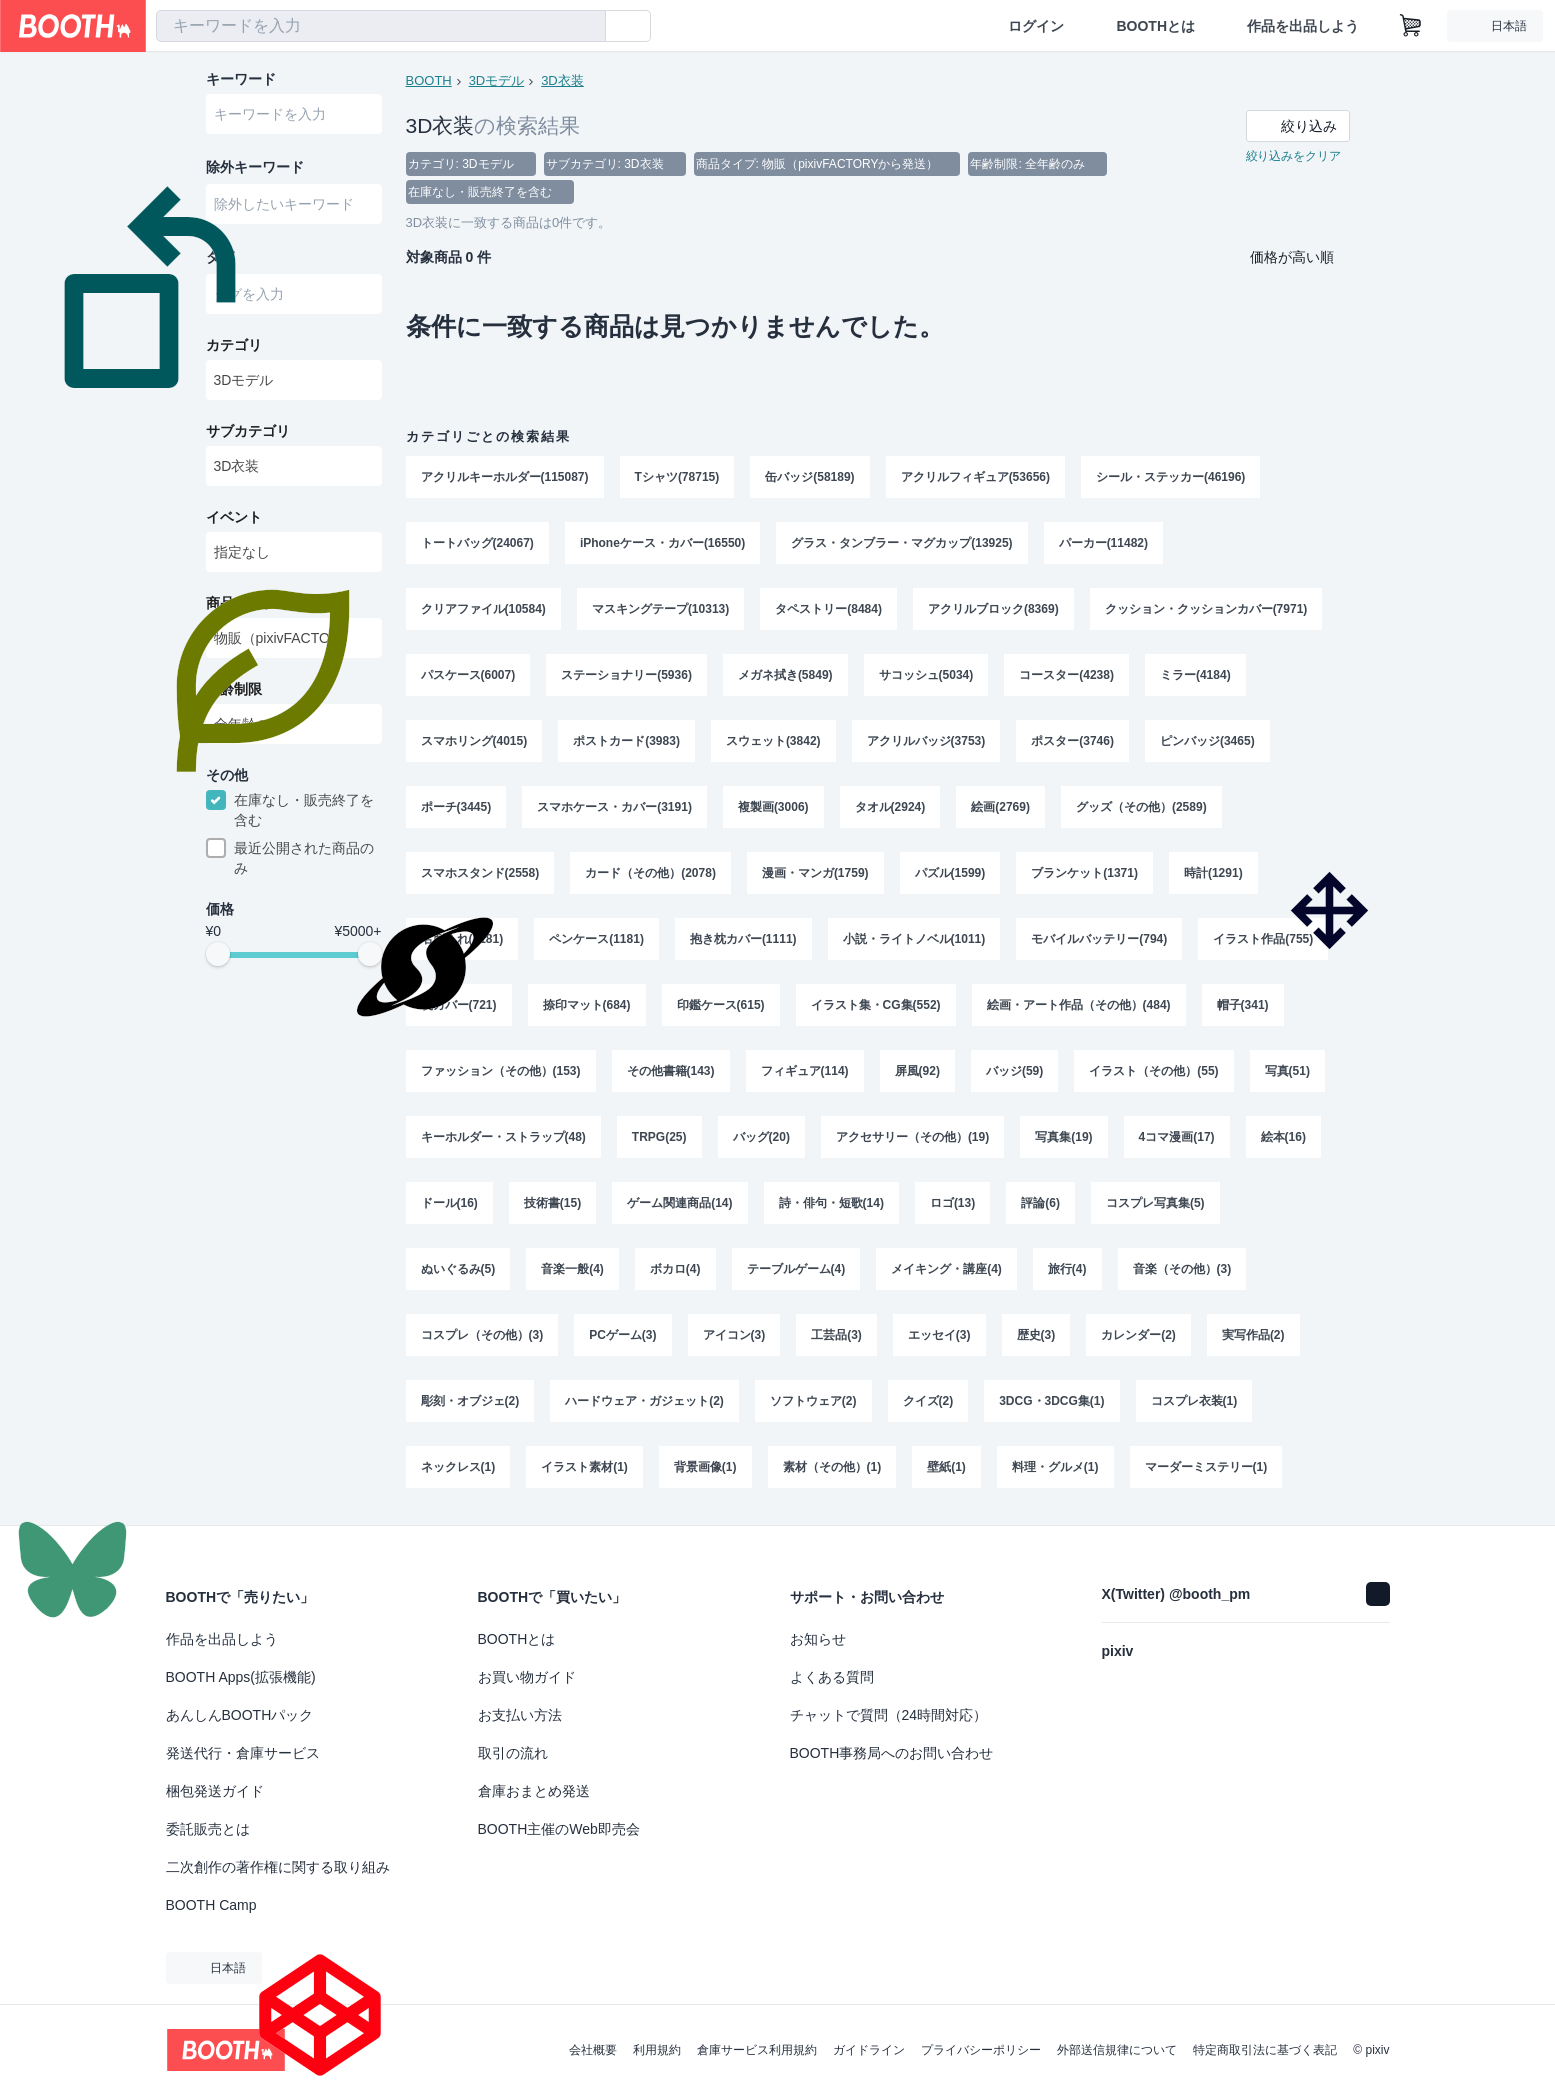 The width and height of the screenshot is (1555, 2095). Describe the element at coordinates (263, 676) in the screenshot. I see `indicates eco-friendly or sustainable option` at that location.